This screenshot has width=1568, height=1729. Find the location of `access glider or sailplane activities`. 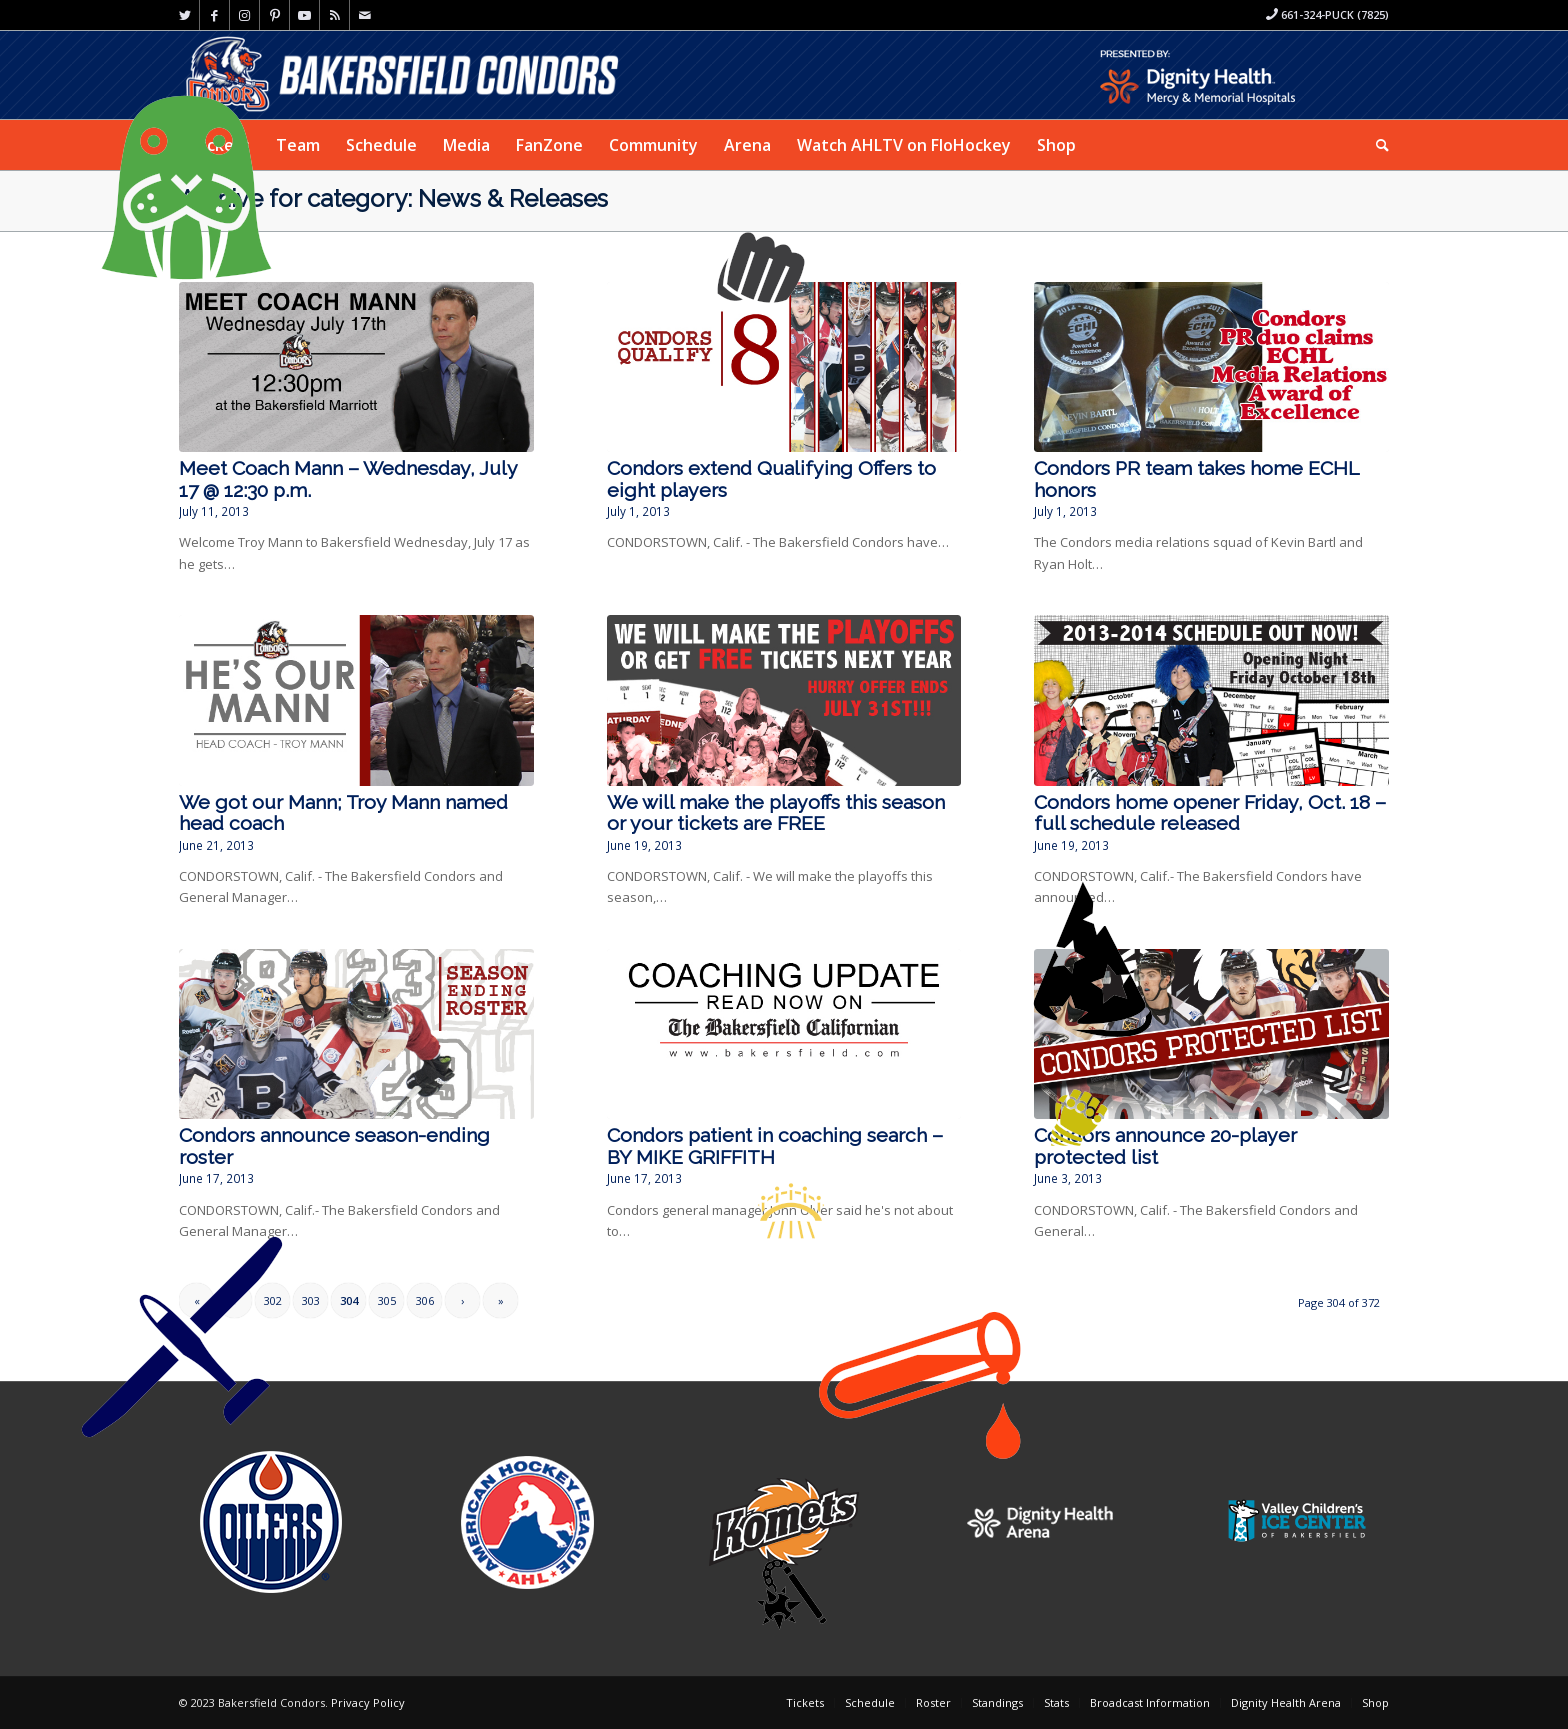

access glider or sailplane activities is located at coordinates (182, 1337).